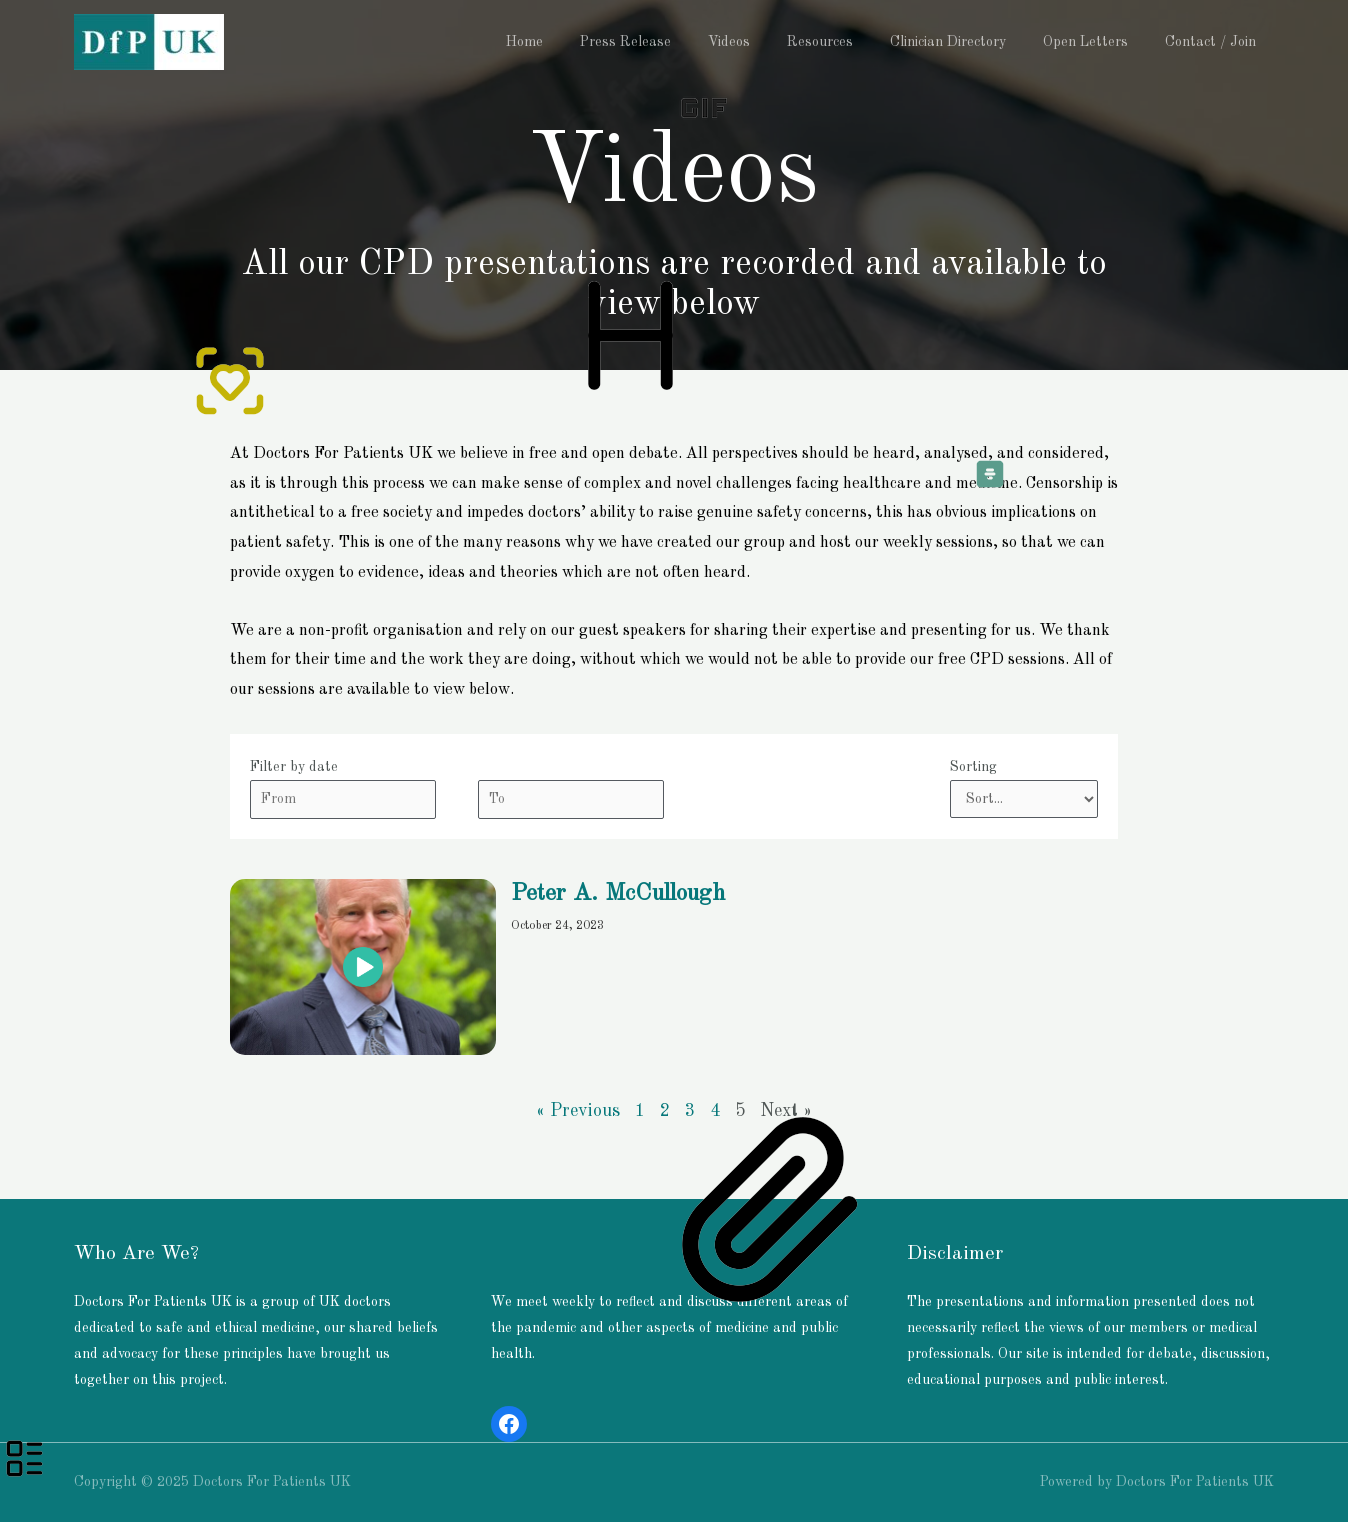 Image resolution: width=1348 pixels, height=1522 pixels. What do you see at coordinates (230, 381) in the screenshot?
I see `scan or detect health vitals` at bounding box center [230, 381].